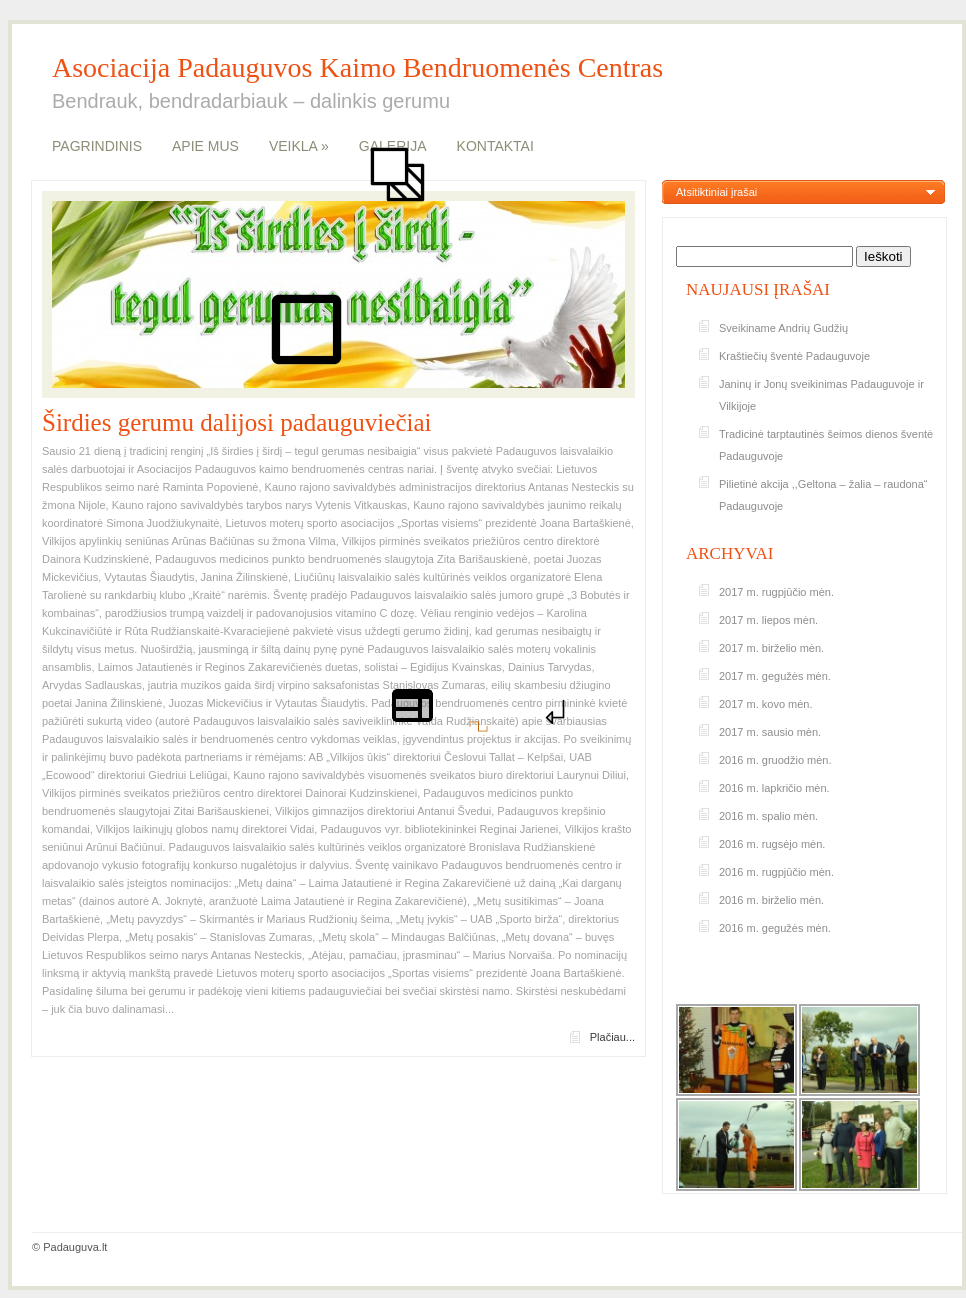 The height and width of the screenshot is (1298, 966). I want to click on open web browser, so click(412, 705).